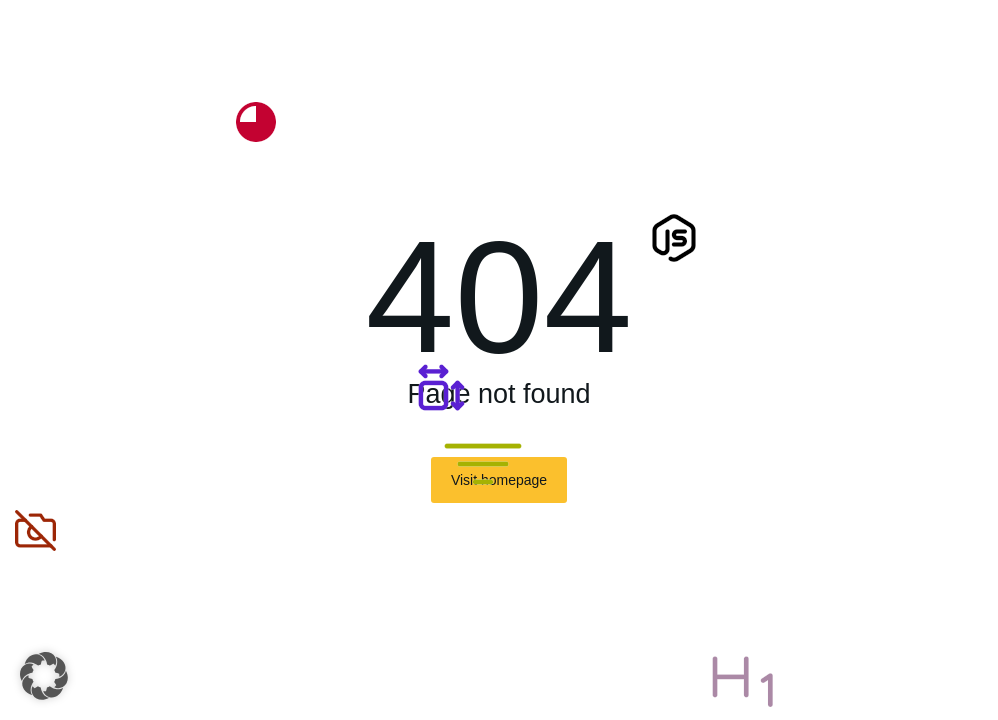 This screenshot has height=720, width=998. What do you see at coordinates (483, 464) in the screenshot?
I see `filter or sort content` at bounding box center [483, 464].